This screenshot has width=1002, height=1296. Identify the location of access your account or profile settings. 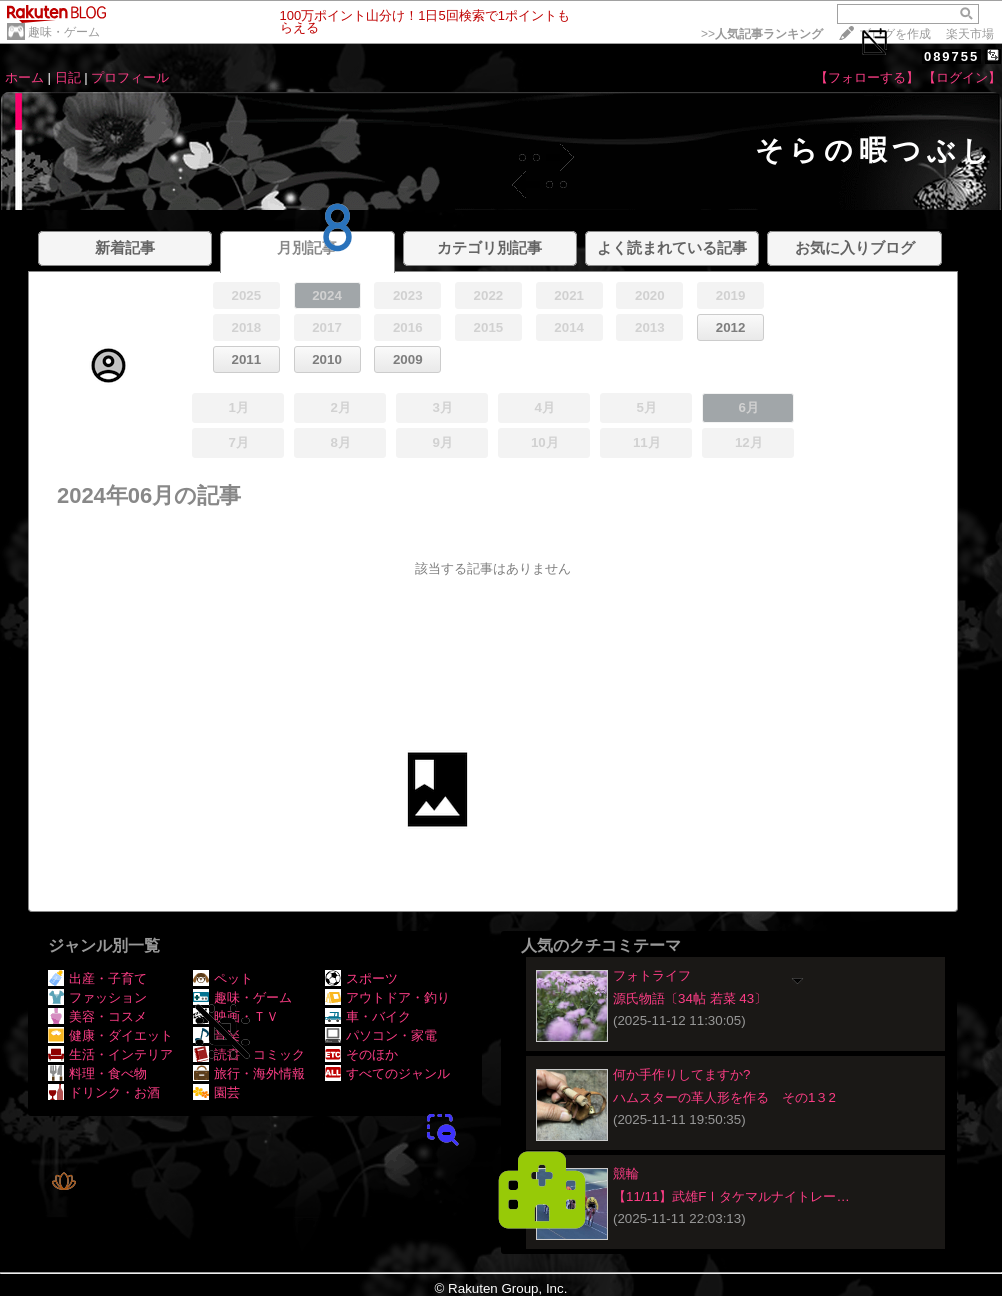
(108, 365).